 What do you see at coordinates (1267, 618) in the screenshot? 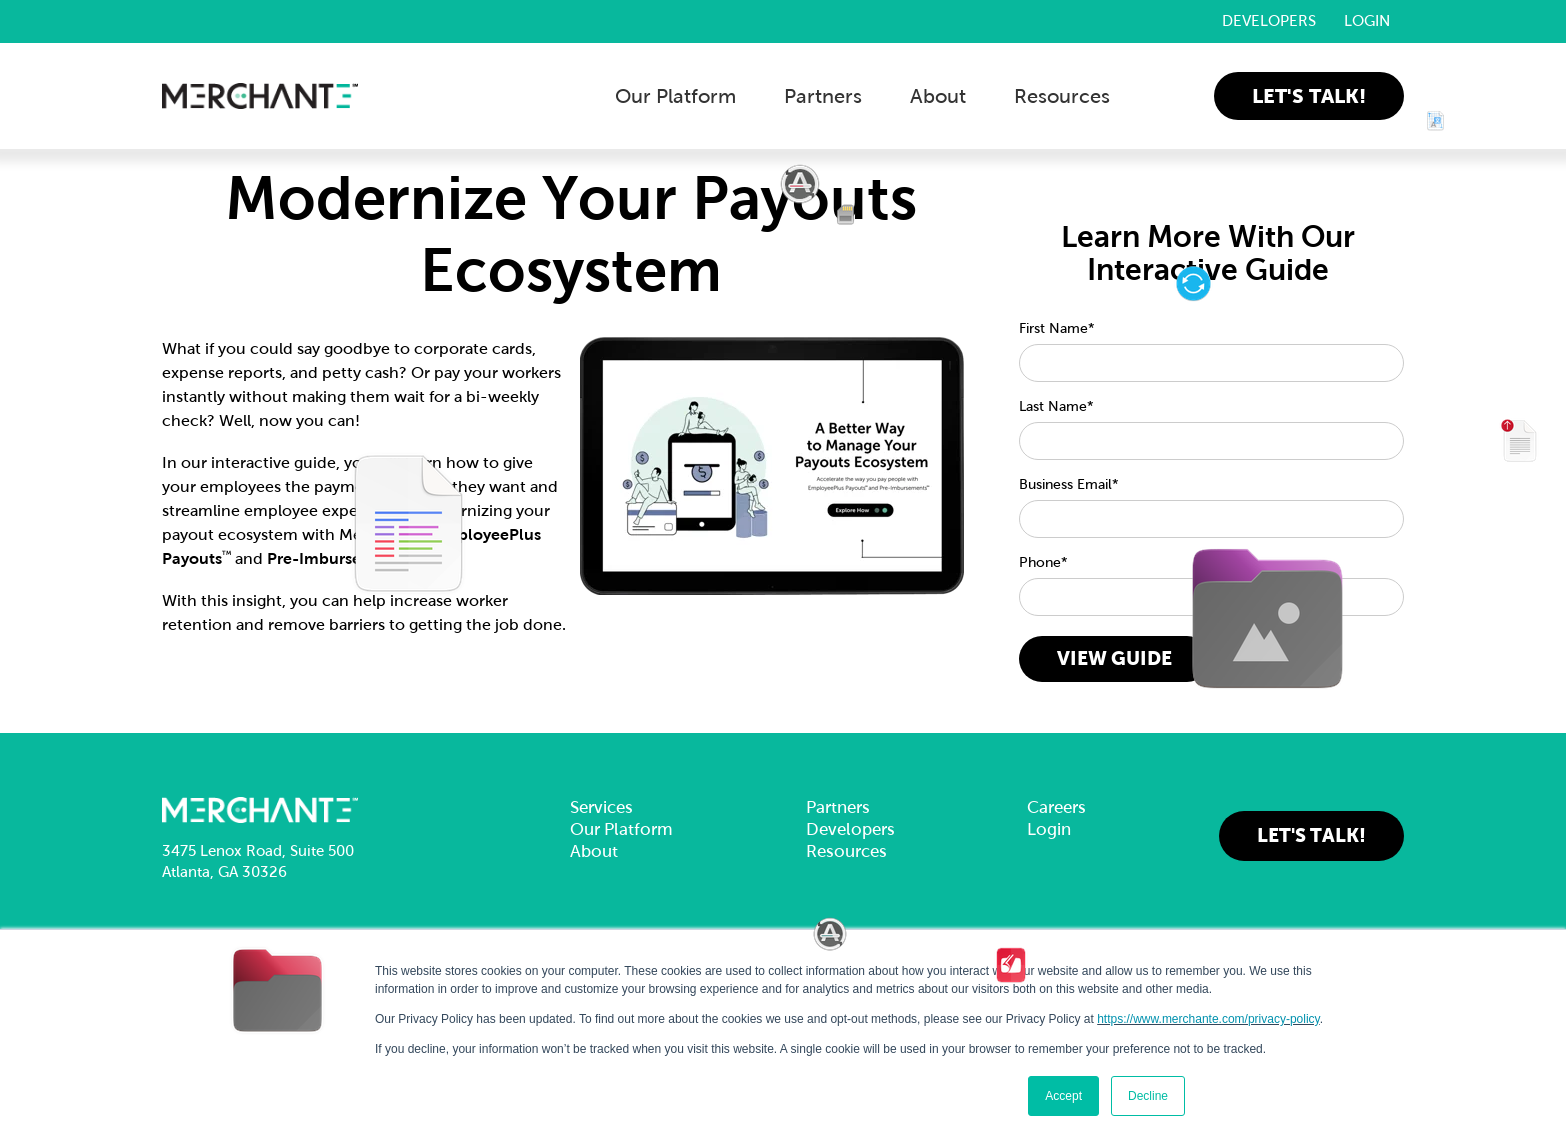
I see `open your pictures folder` at bounding box center [1267, 618].